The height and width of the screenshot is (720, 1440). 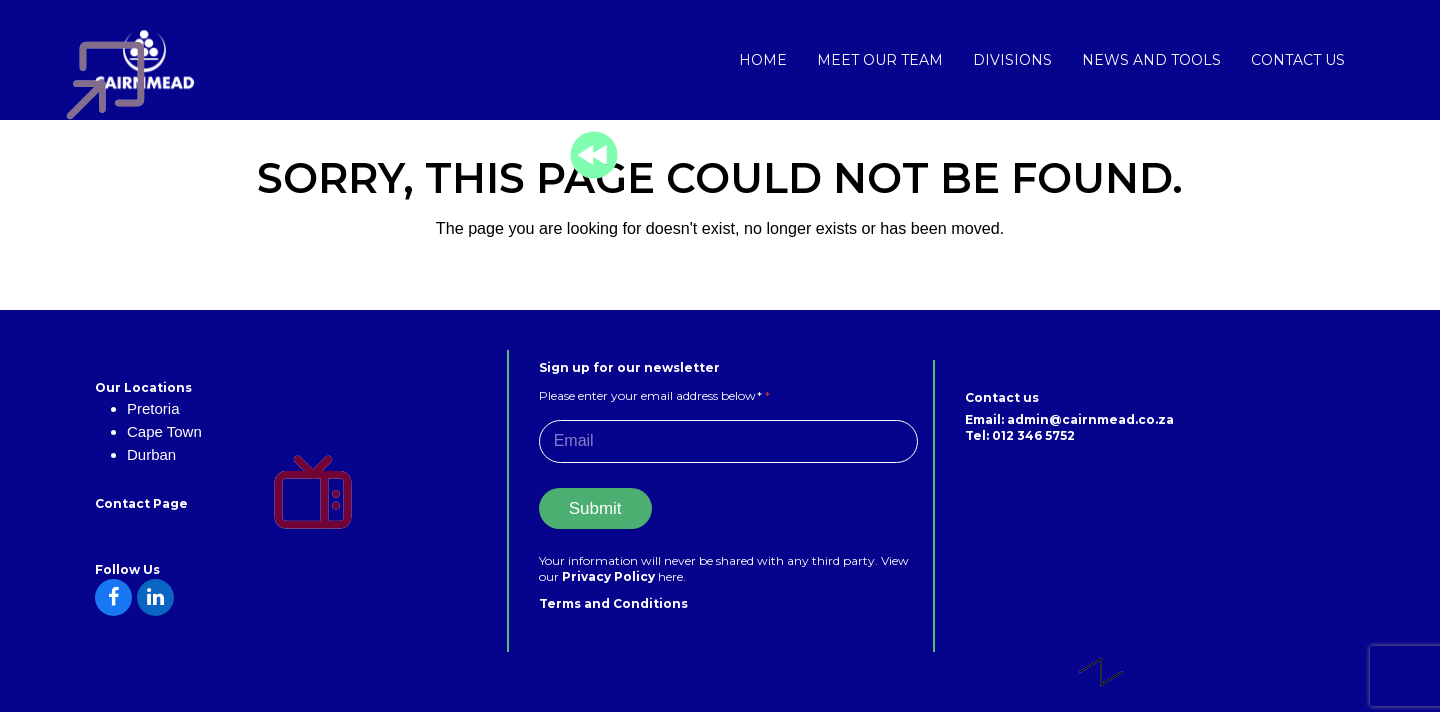 What do you see at coordinates (105, 80) in the screenshot?
I see `open content in a new window` at bounding box center [105, 80].